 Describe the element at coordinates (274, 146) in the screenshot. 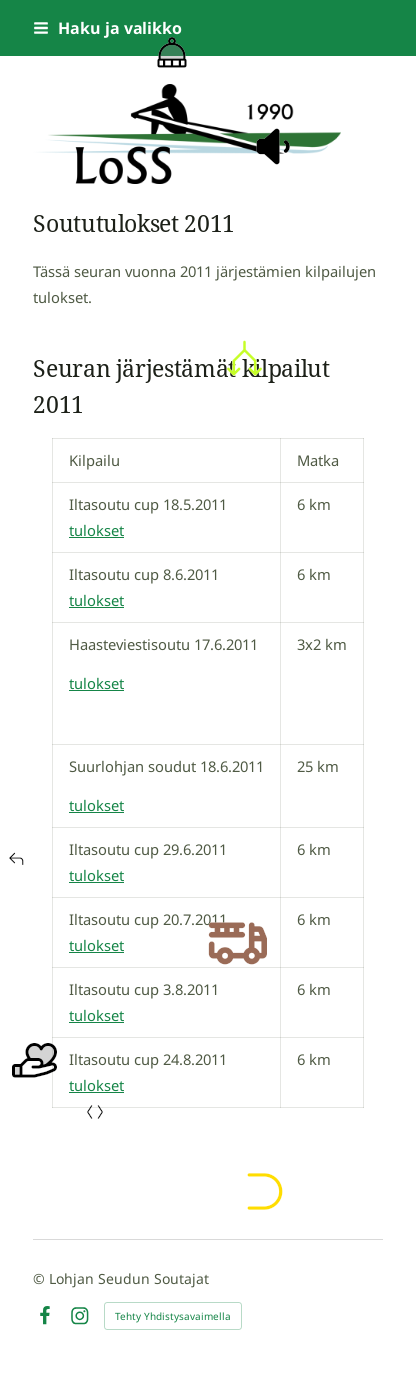

I see `decrease audio volume` at that location.